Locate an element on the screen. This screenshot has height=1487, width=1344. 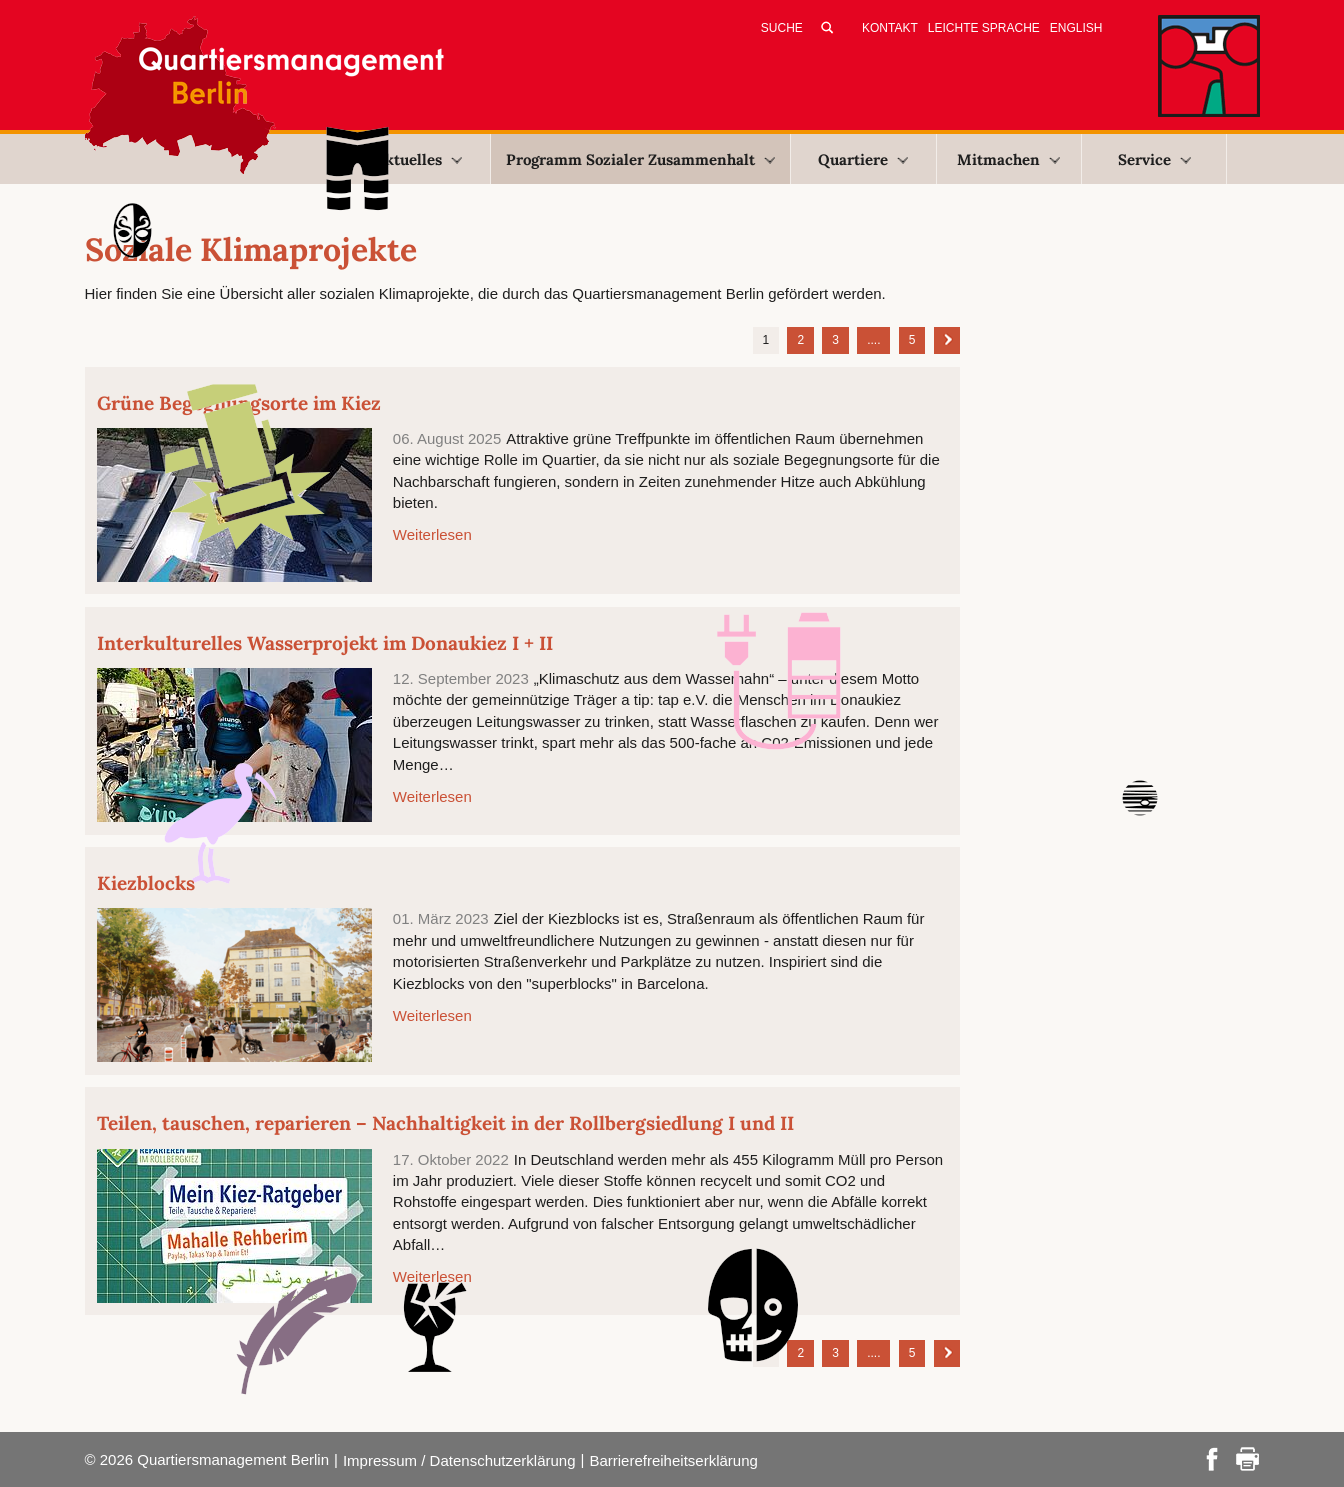
equip armored leg gear is located at coordinates (357, 168).